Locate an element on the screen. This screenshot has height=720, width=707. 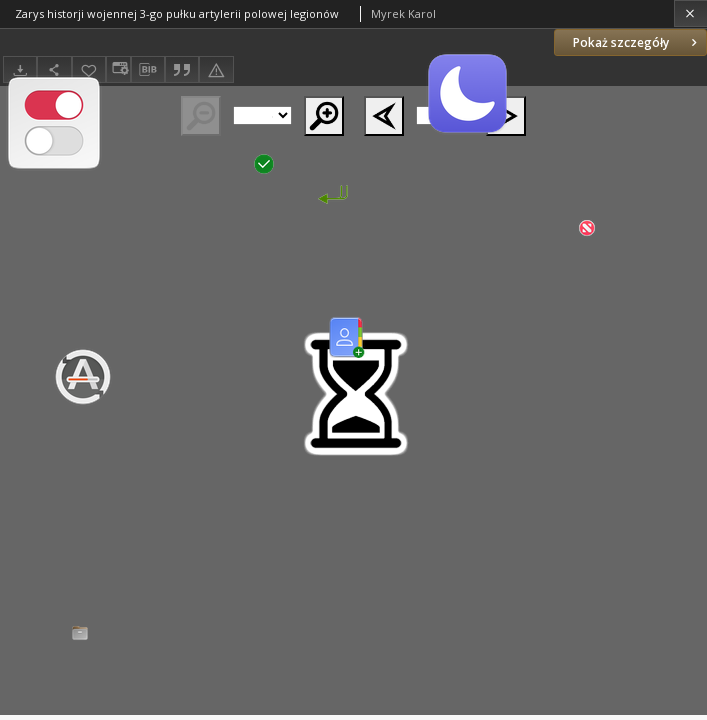
open gnome tweaks settings is located at coordinates (54, 123).